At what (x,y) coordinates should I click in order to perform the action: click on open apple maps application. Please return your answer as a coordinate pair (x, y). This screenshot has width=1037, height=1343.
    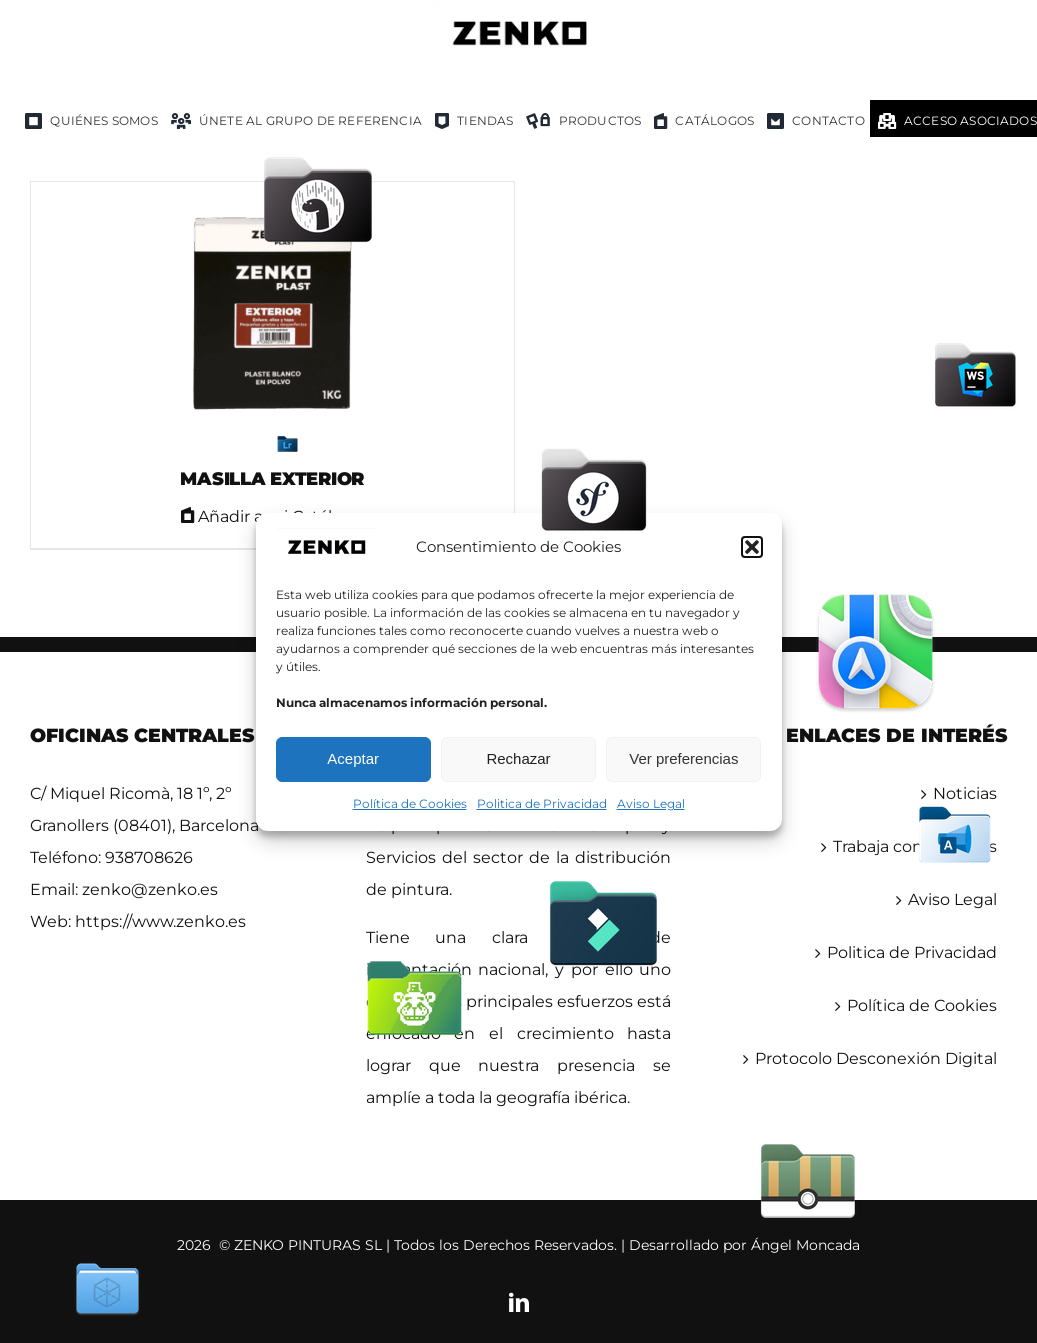
    Looking at the image, I should click on (875, 651).